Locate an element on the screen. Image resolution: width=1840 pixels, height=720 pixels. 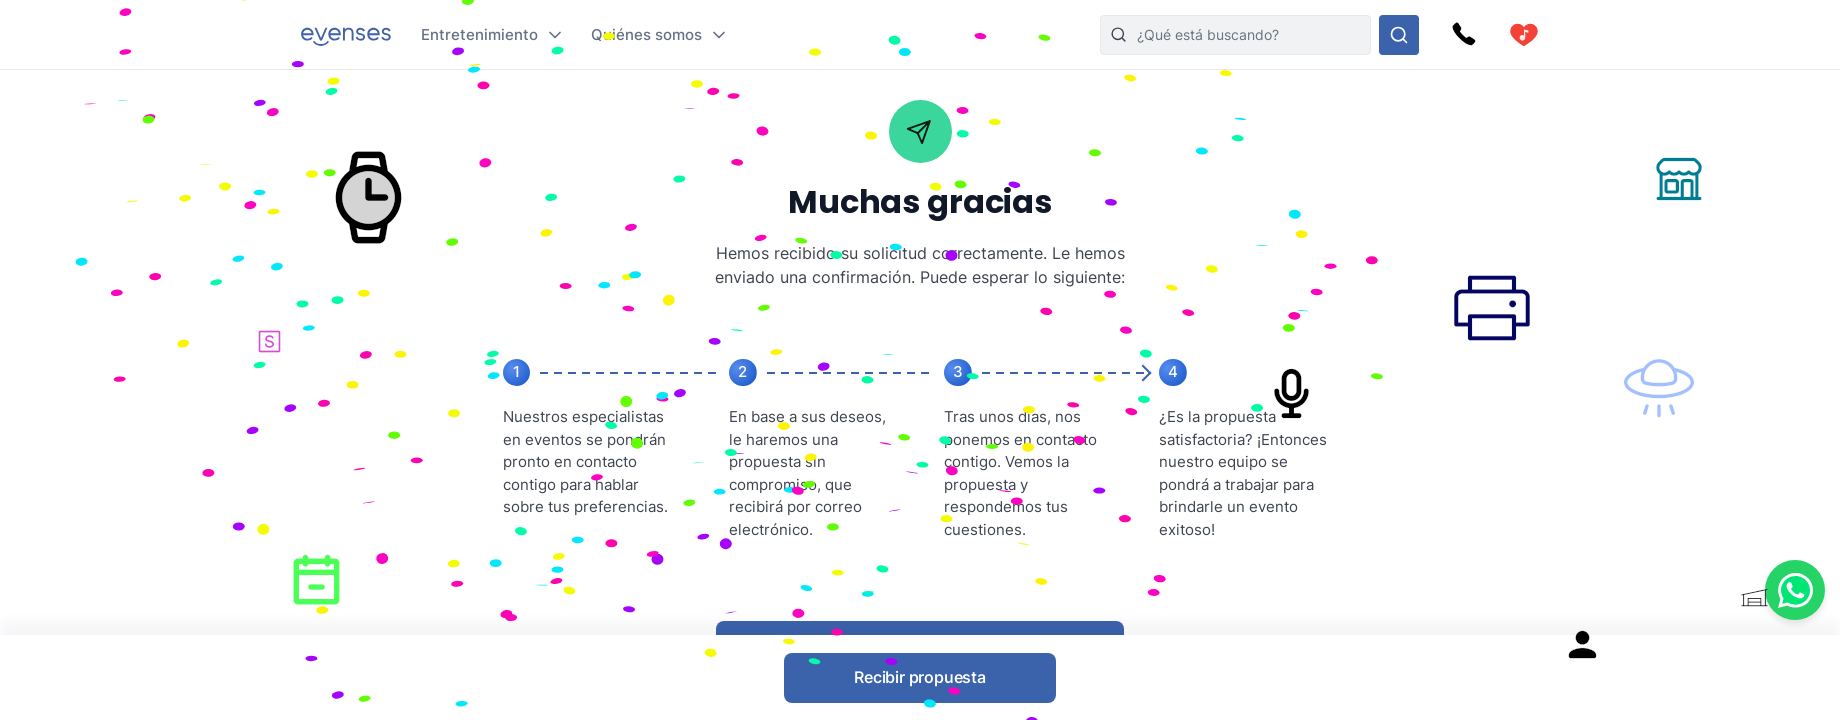
view time or clock settings is located at coordinates (368, 197).